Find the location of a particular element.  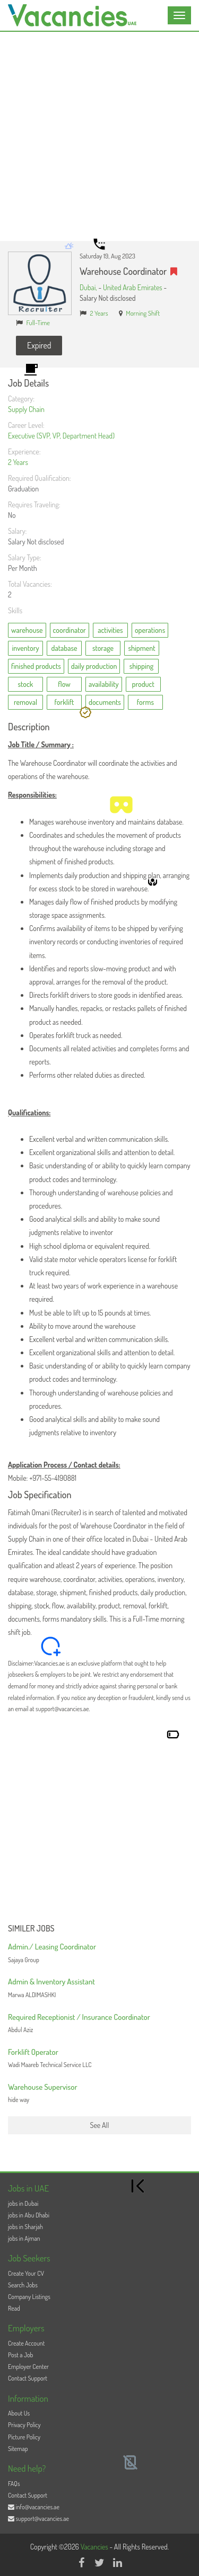

skip to beginning or first item is located at coordinates (137, 2186).